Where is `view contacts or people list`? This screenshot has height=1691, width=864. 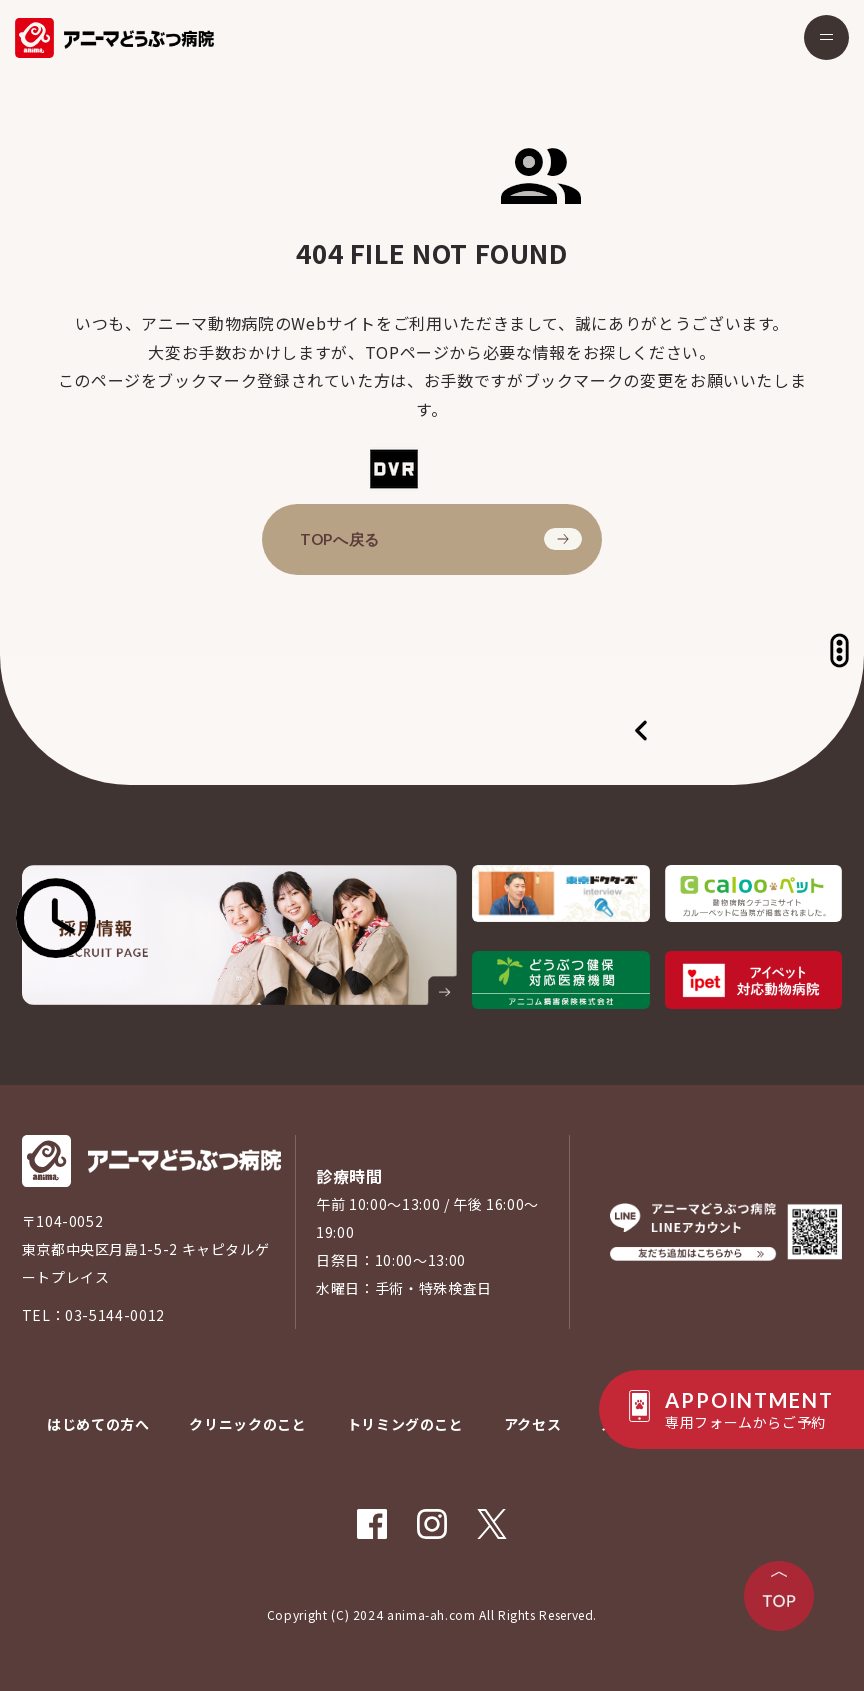
view contacts or people list is located at coordinates (541, 176).